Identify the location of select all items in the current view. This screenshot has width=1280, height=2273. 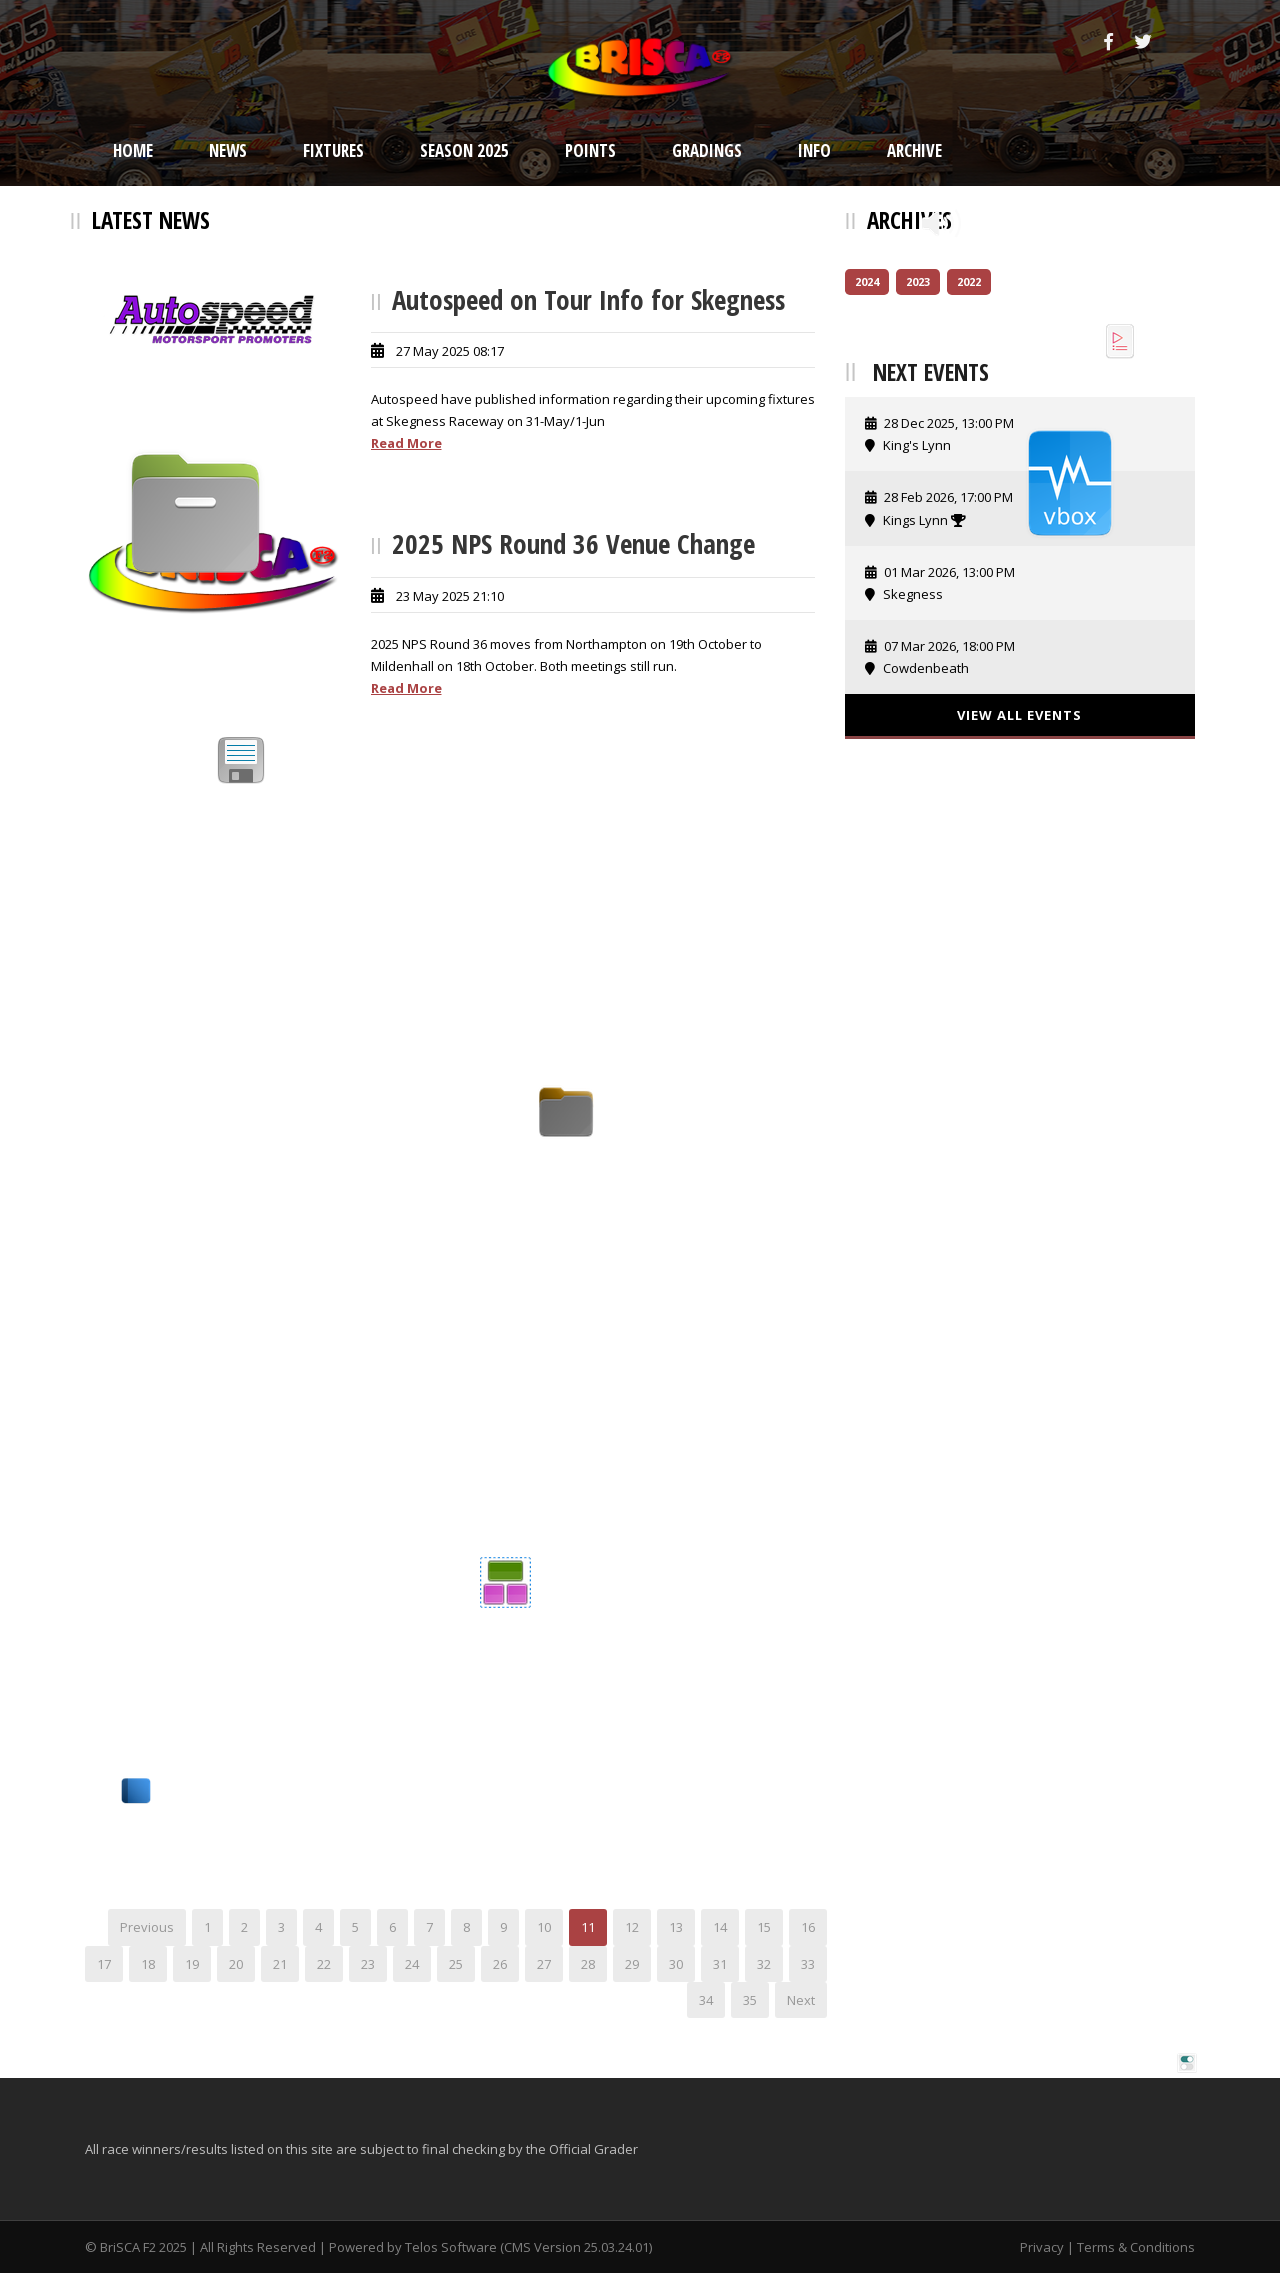
(505, 1582).